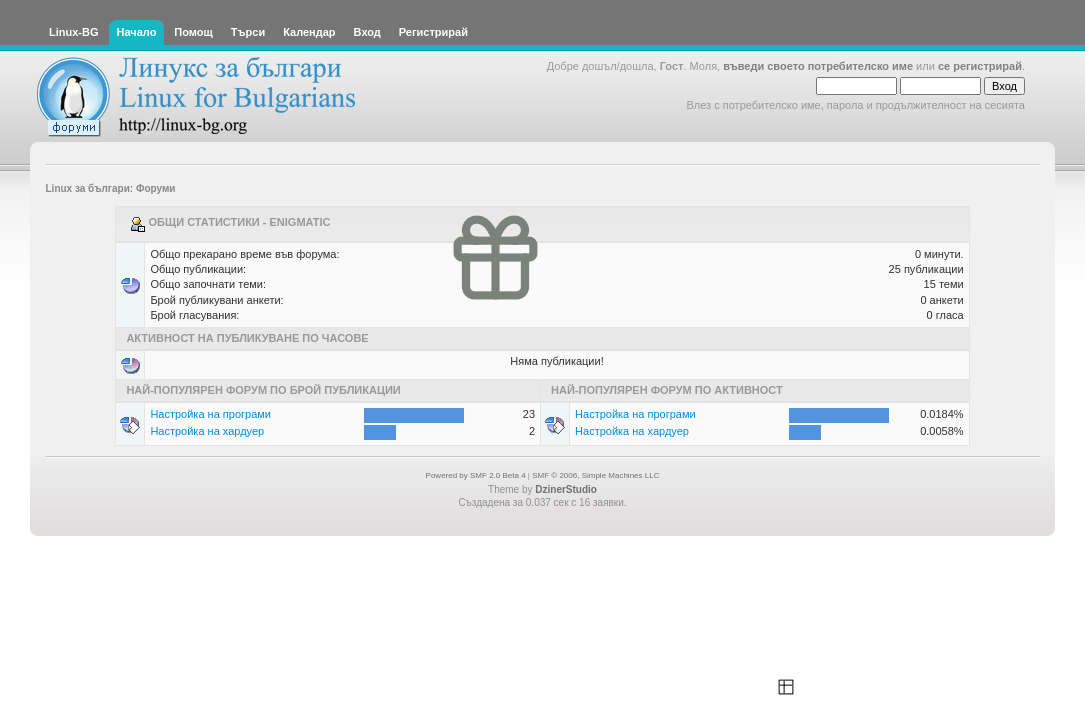 The height and width of the screenshot is (720, 1085). I want to click on view github project board, so click(786, 687).